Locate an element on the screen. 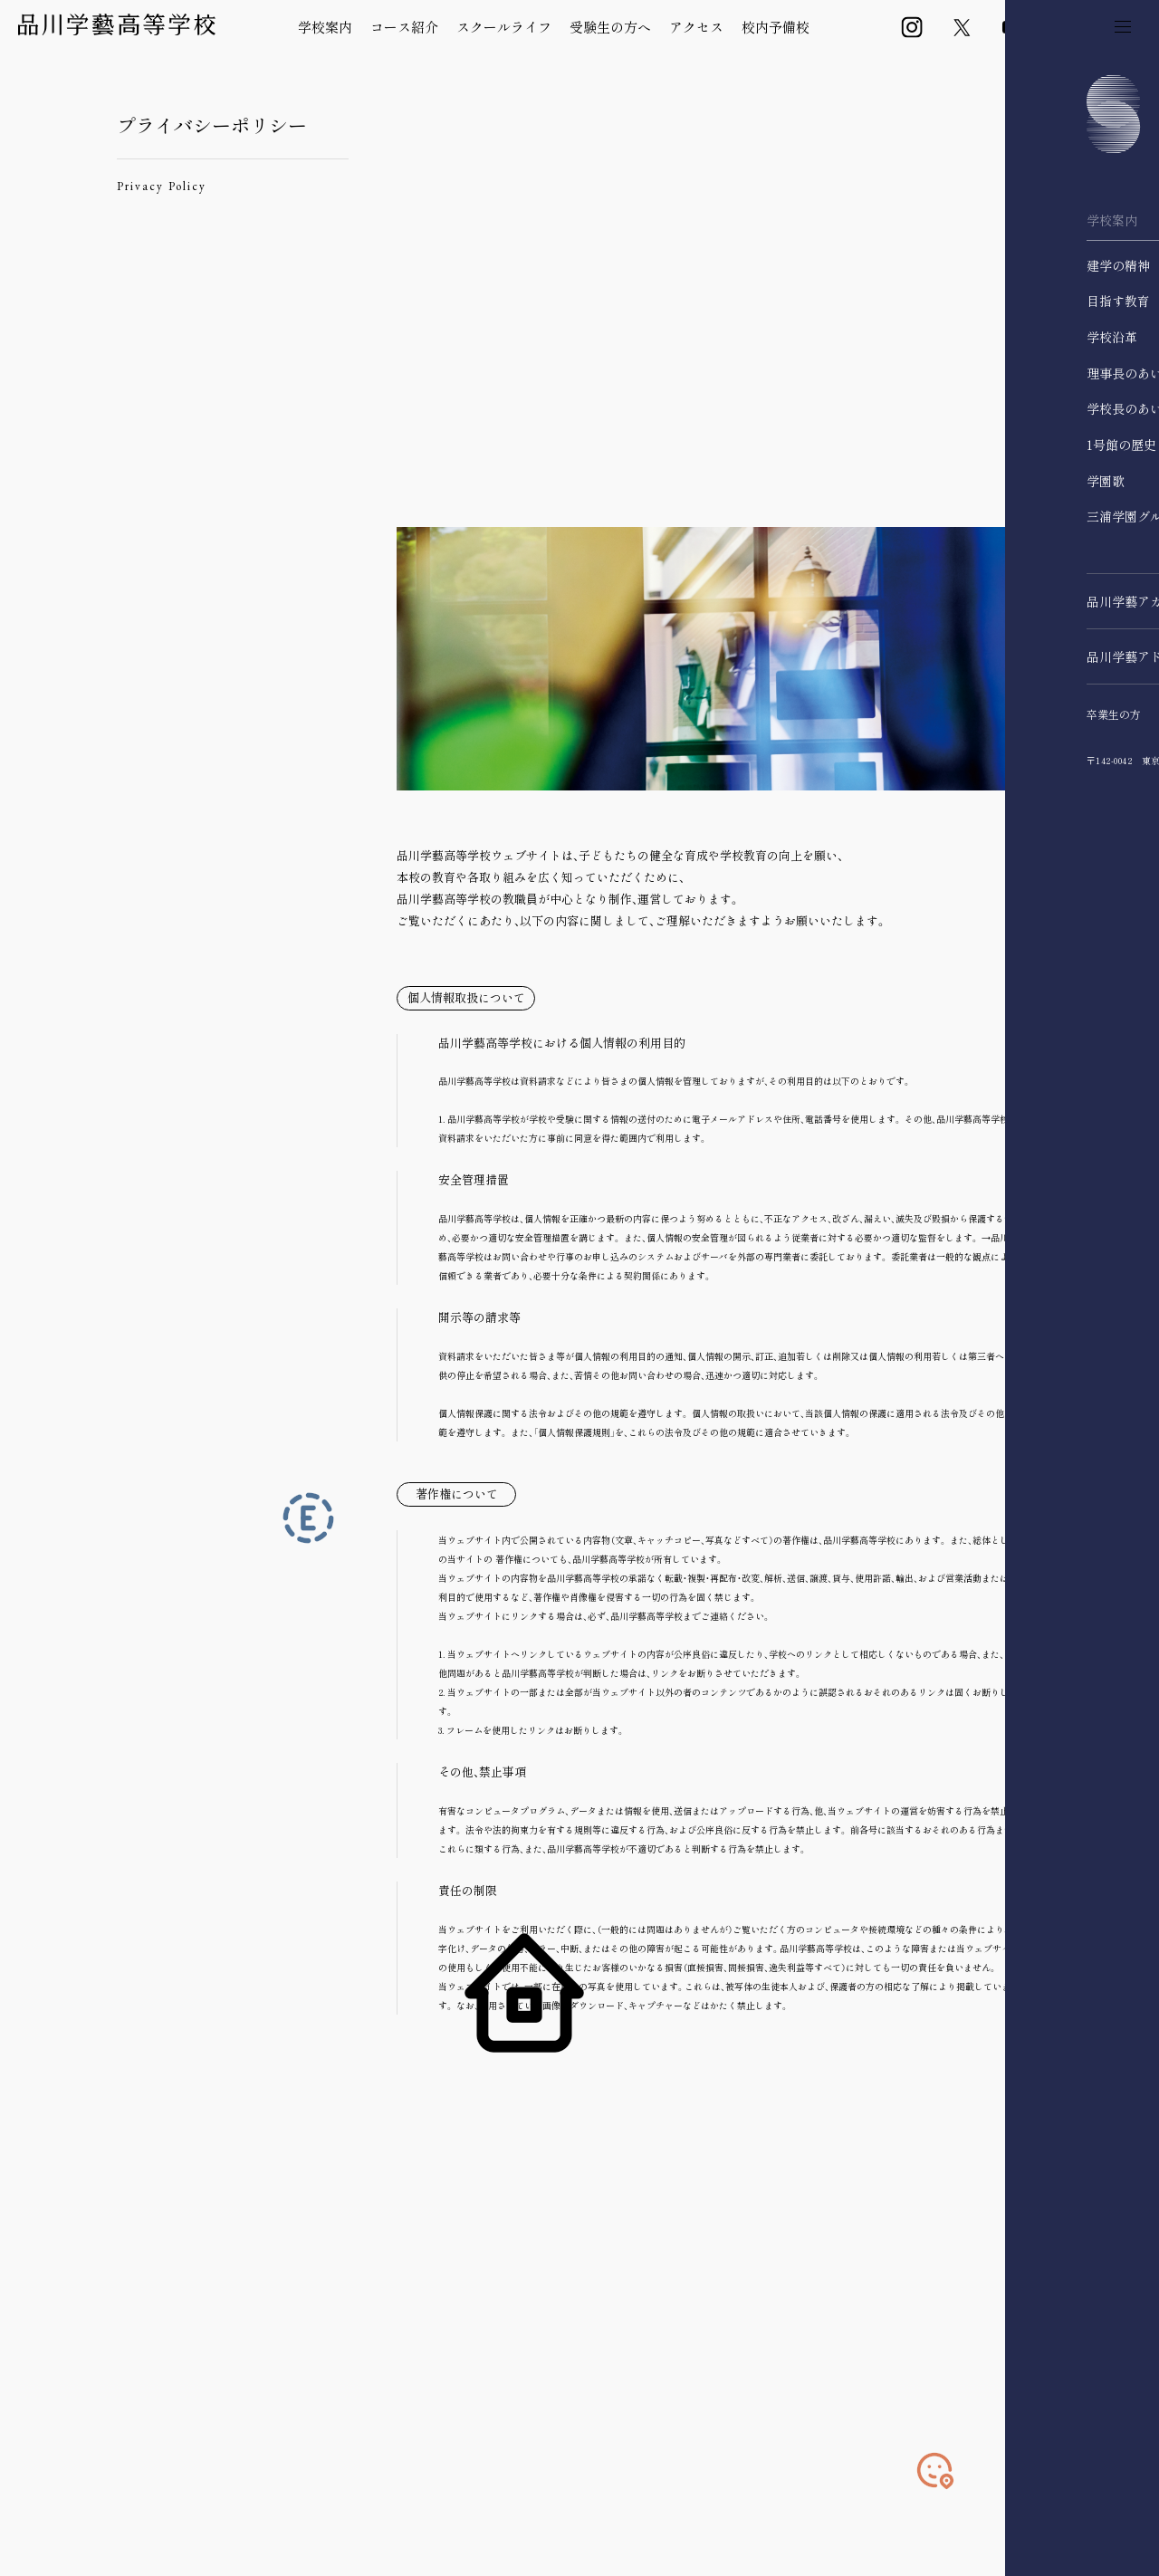 The width and height of the screenshot is (1159, 2576). navigate to home screen is located at coordinates (524, 1993).